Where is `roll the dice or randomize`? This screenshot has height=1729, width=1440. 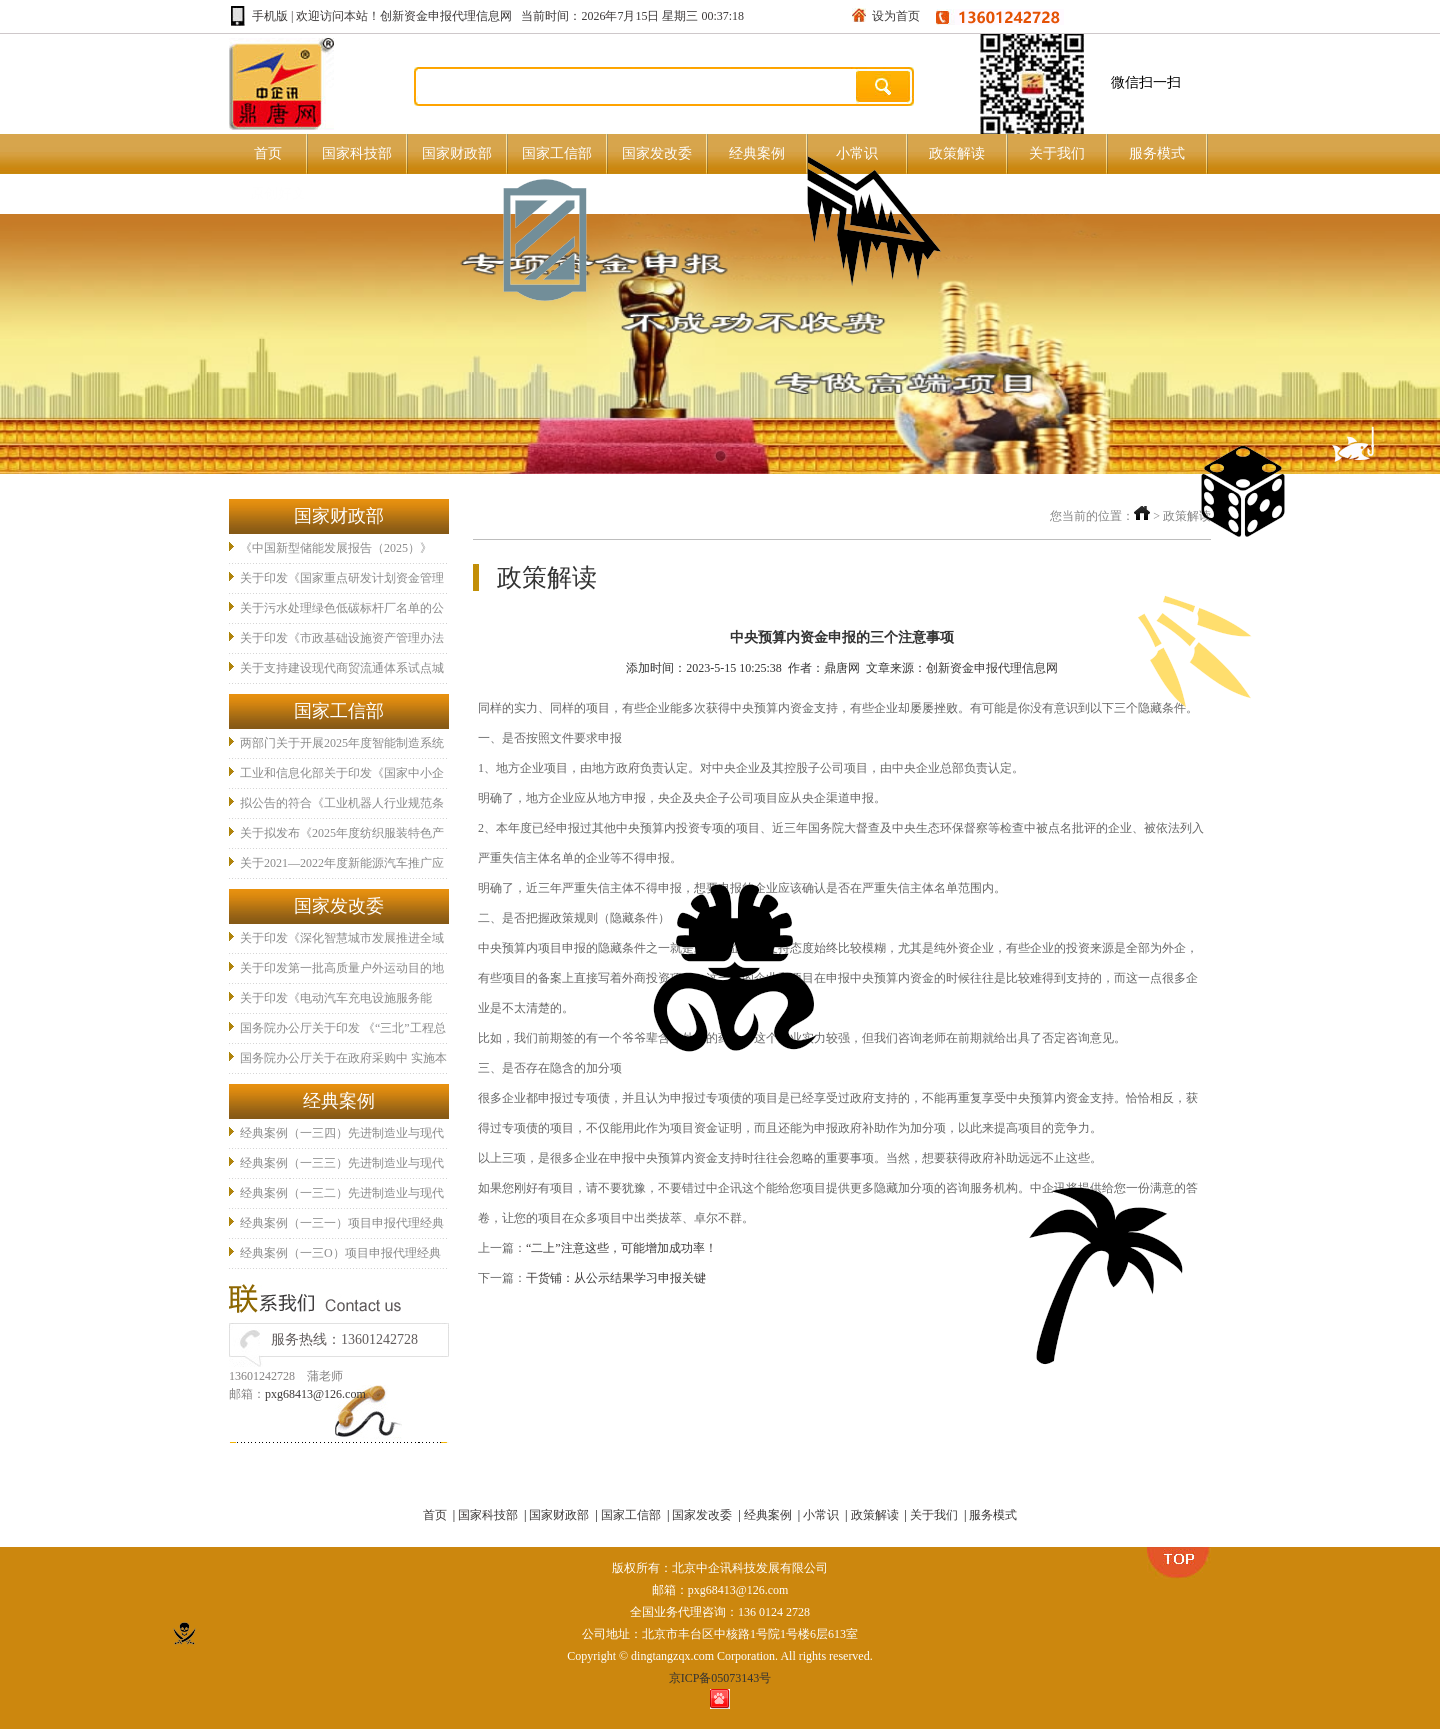 roll the dice or randomize is located at coordinates (1243, 492).